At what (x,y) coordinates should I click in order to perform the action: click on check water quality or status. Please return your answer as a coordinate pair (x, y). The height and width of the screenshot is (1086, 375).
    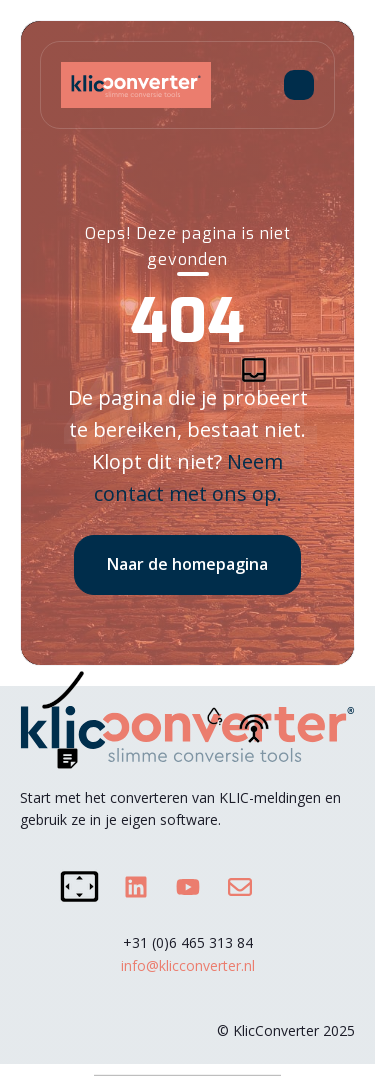
    Looking at the image, I should click on (214, 716).